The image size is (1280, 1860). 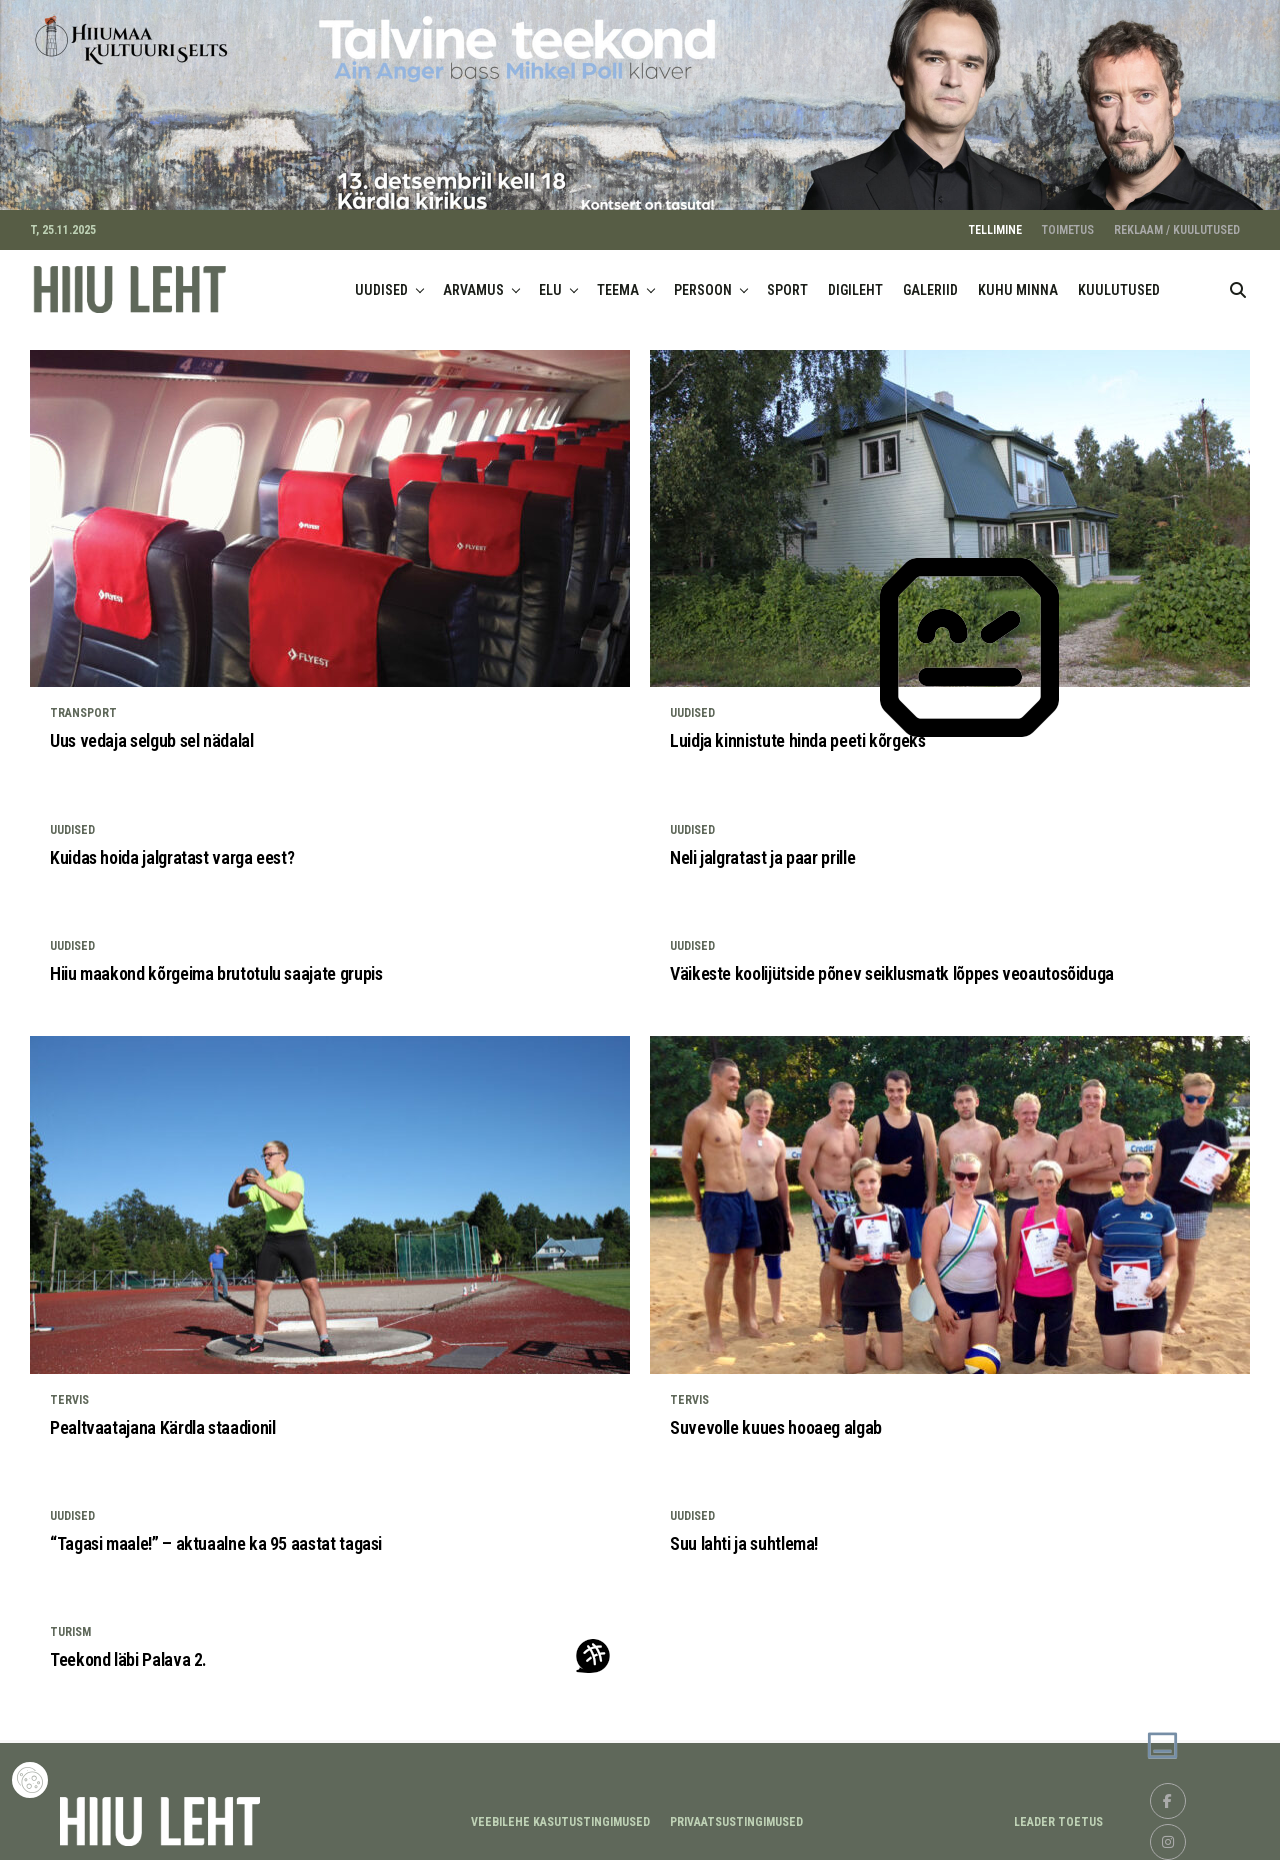 What do you see at coordinates (593, 1656) in the screenshot?
I see `visit the CodeNewbie community website` at bounding box center [593, 1656].